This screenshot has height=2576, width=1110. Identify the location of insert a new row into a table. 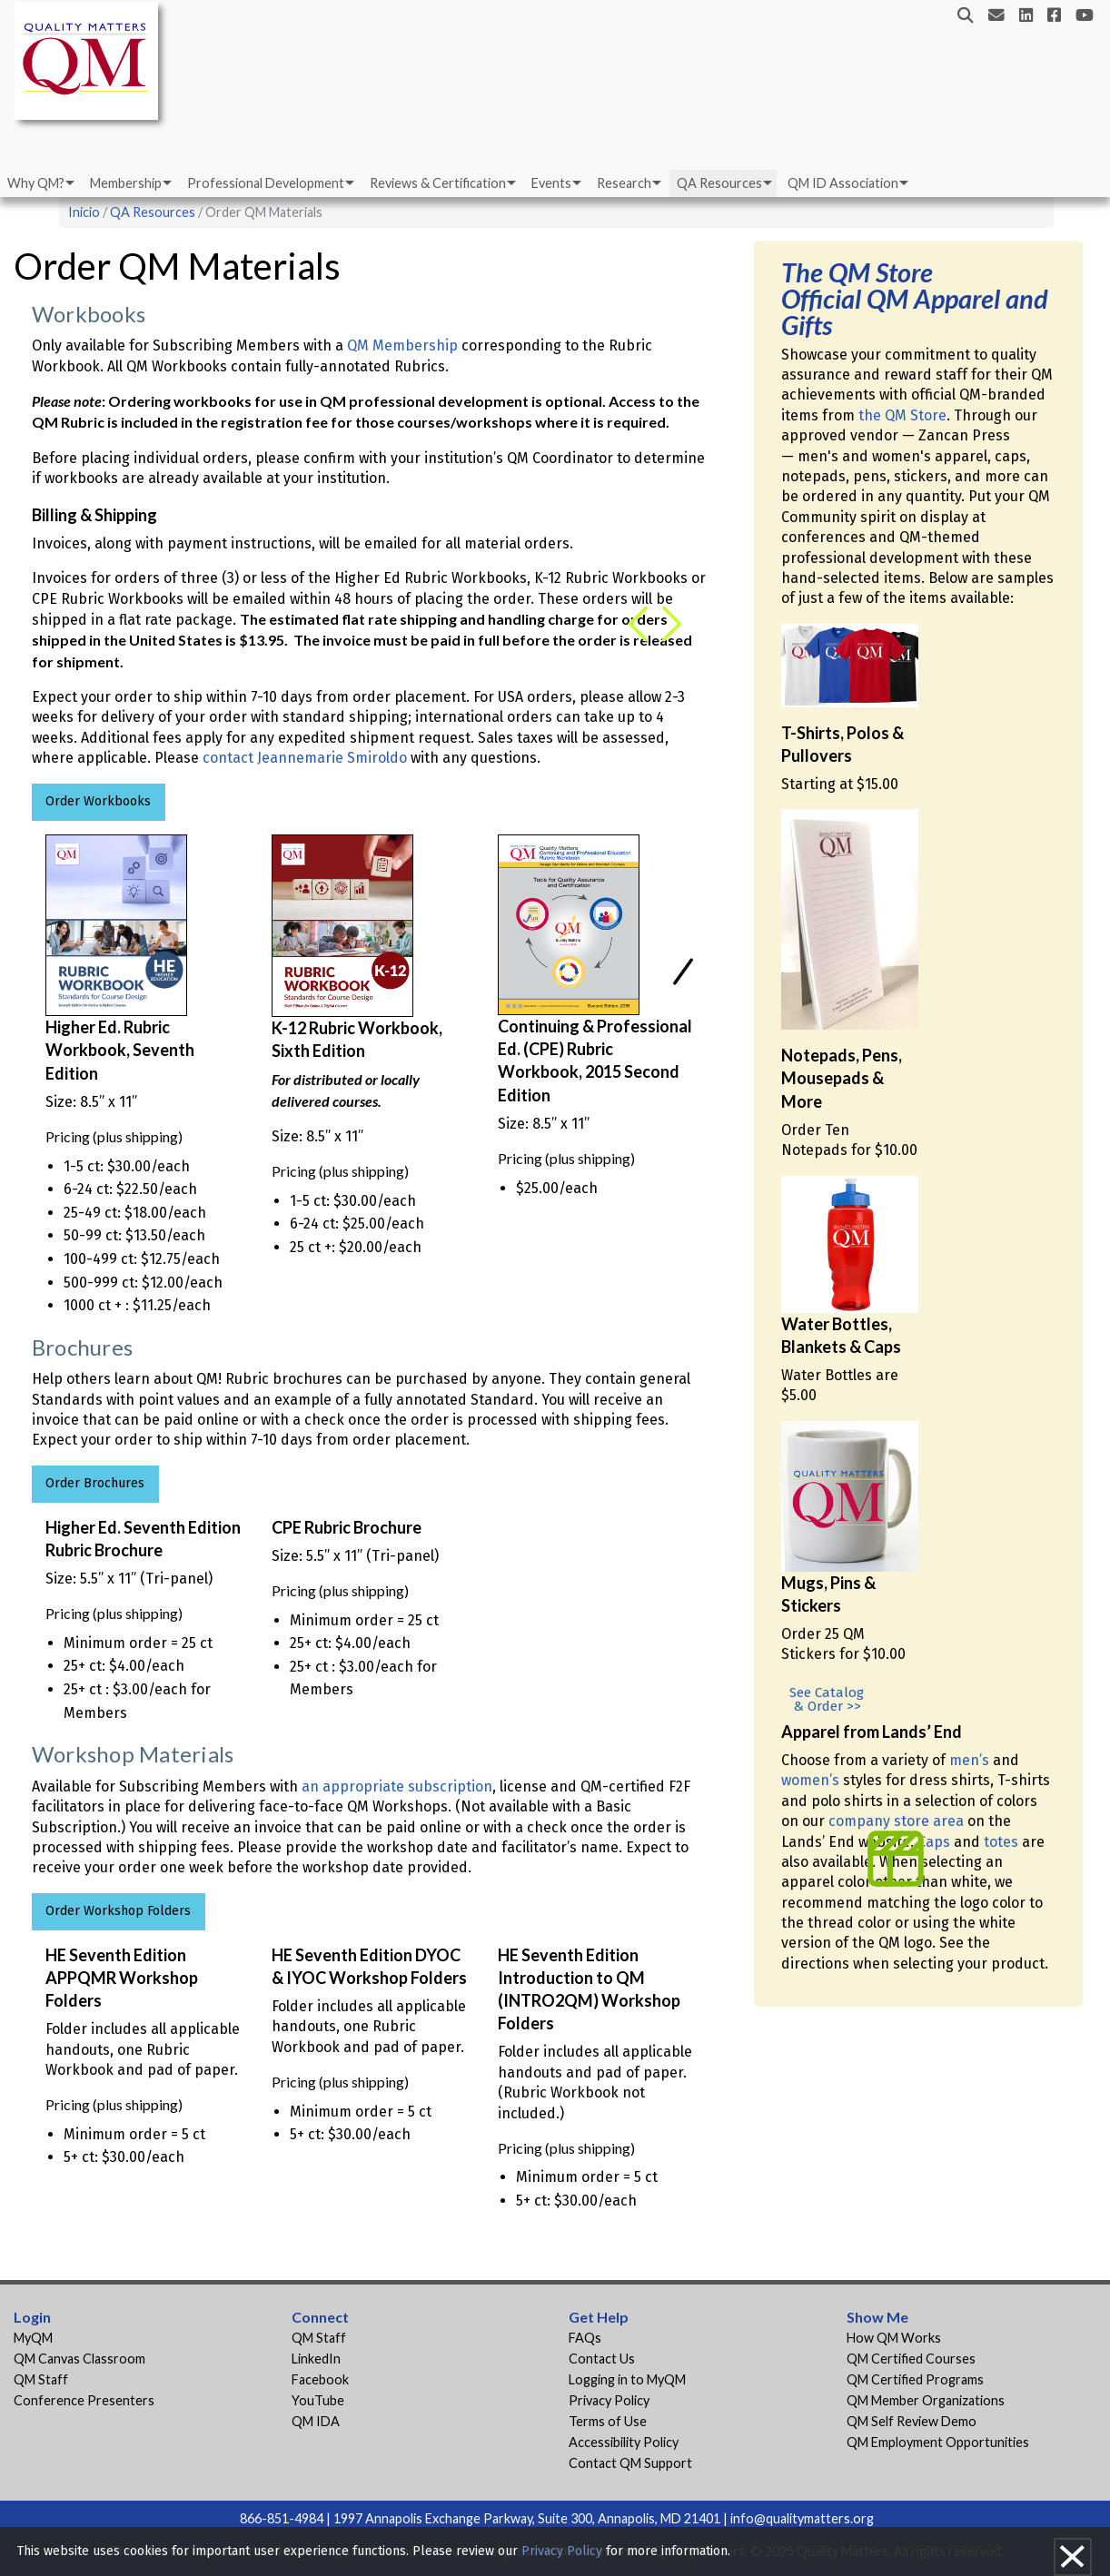
(896, 1859).